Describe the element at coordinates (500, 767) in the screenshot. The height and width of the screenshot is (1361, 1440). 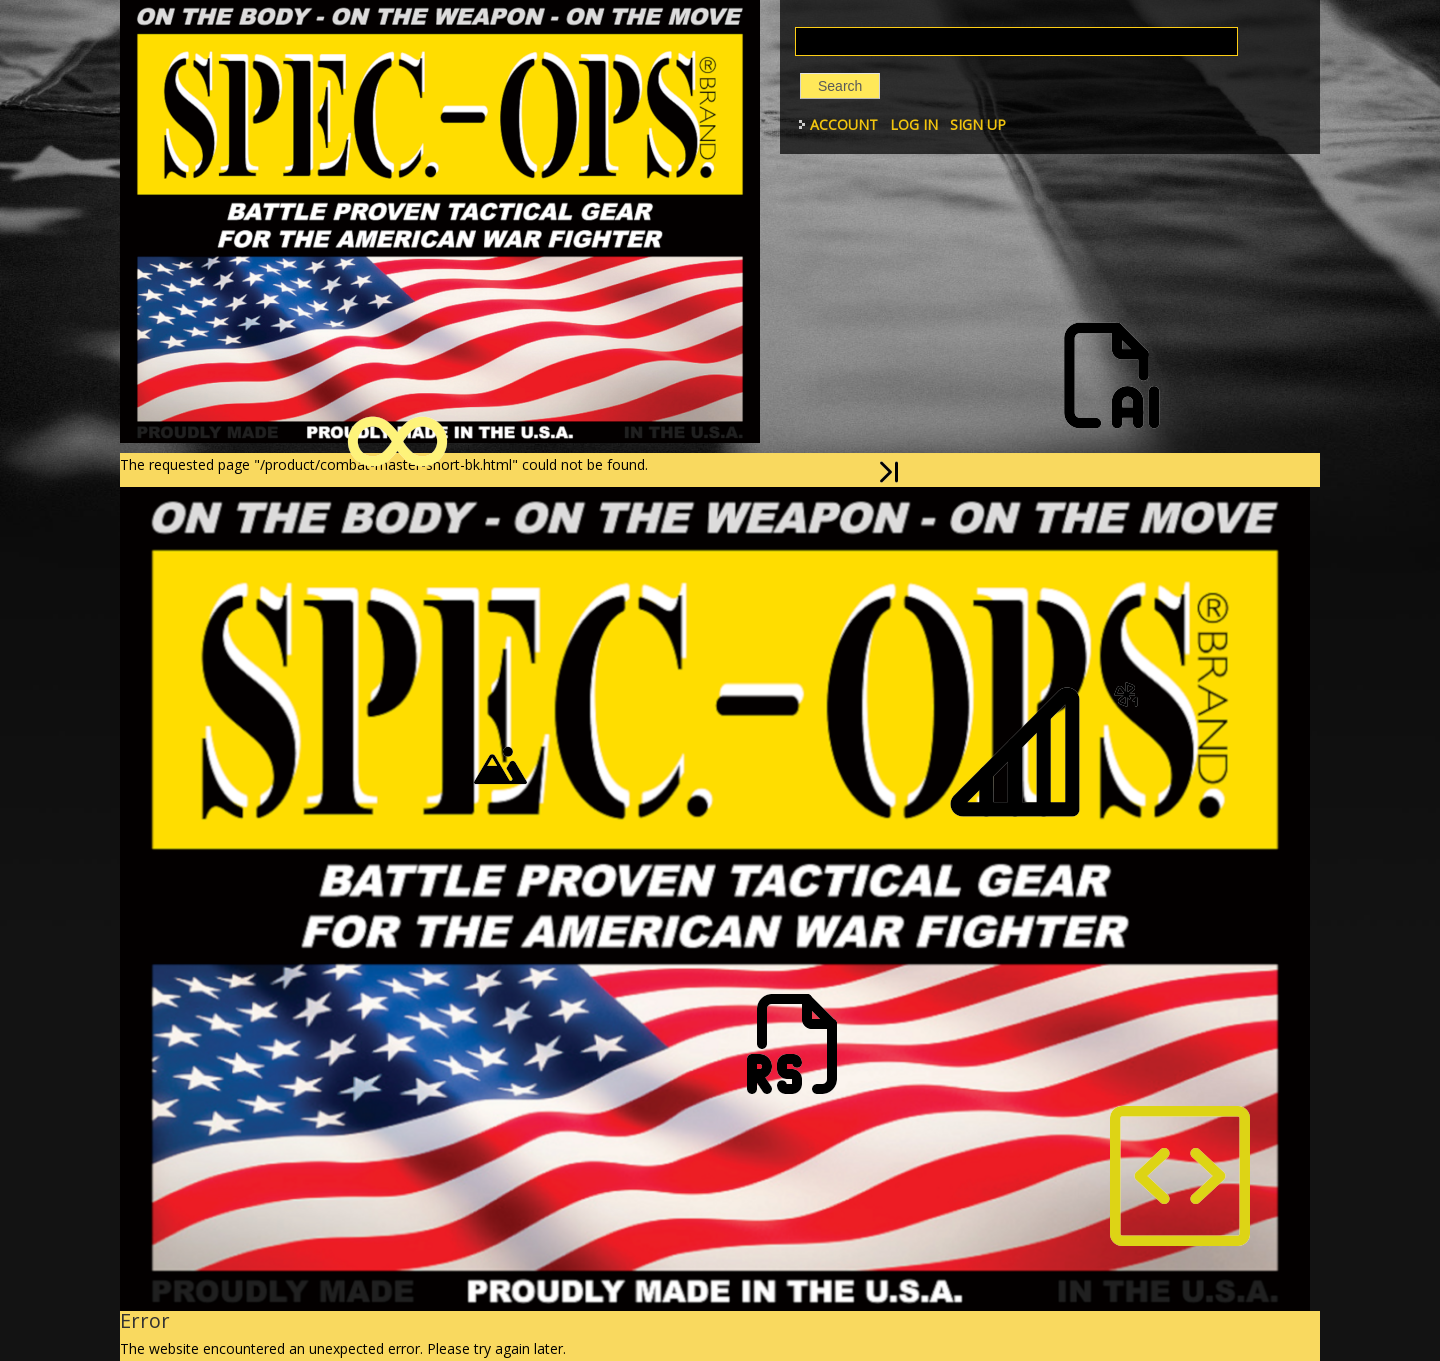
I see `view landscape or nature photos` at that location.